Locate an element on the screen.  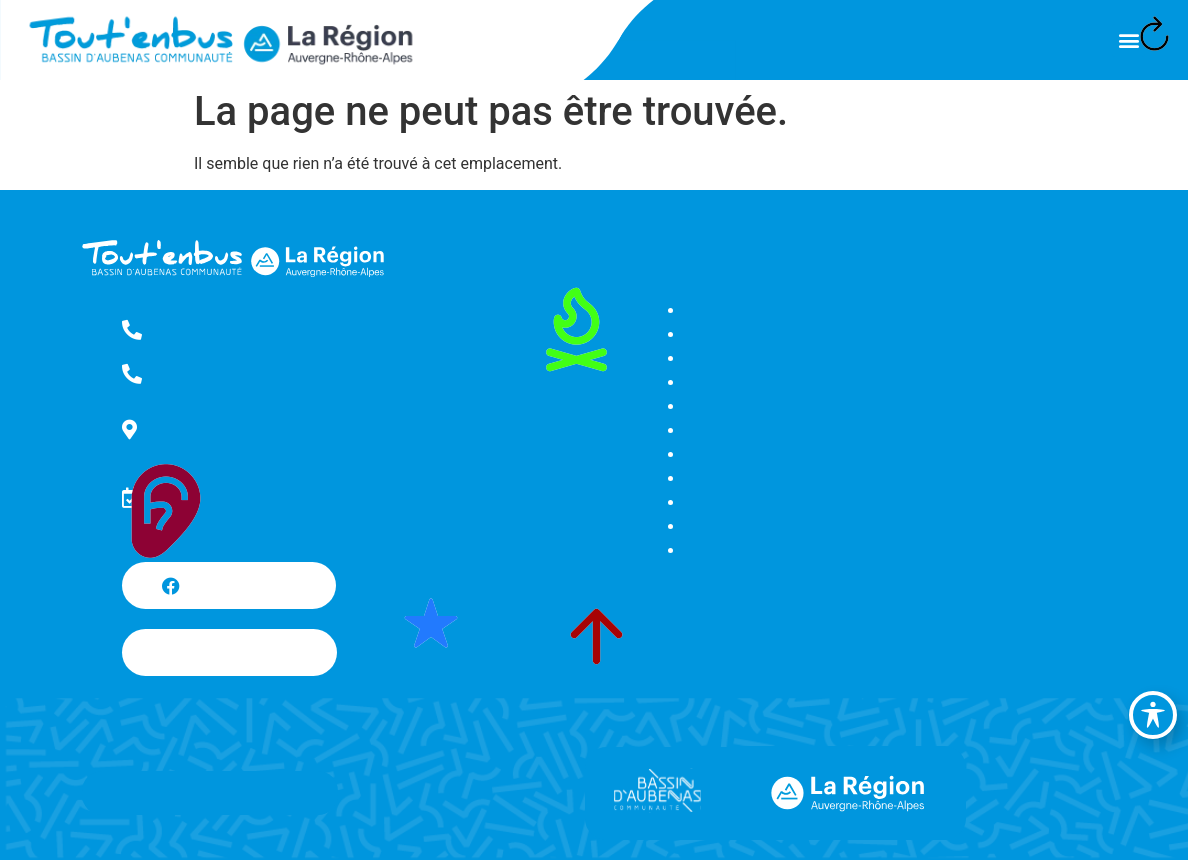
scroll to top of page is located at coordinates (596, 636).